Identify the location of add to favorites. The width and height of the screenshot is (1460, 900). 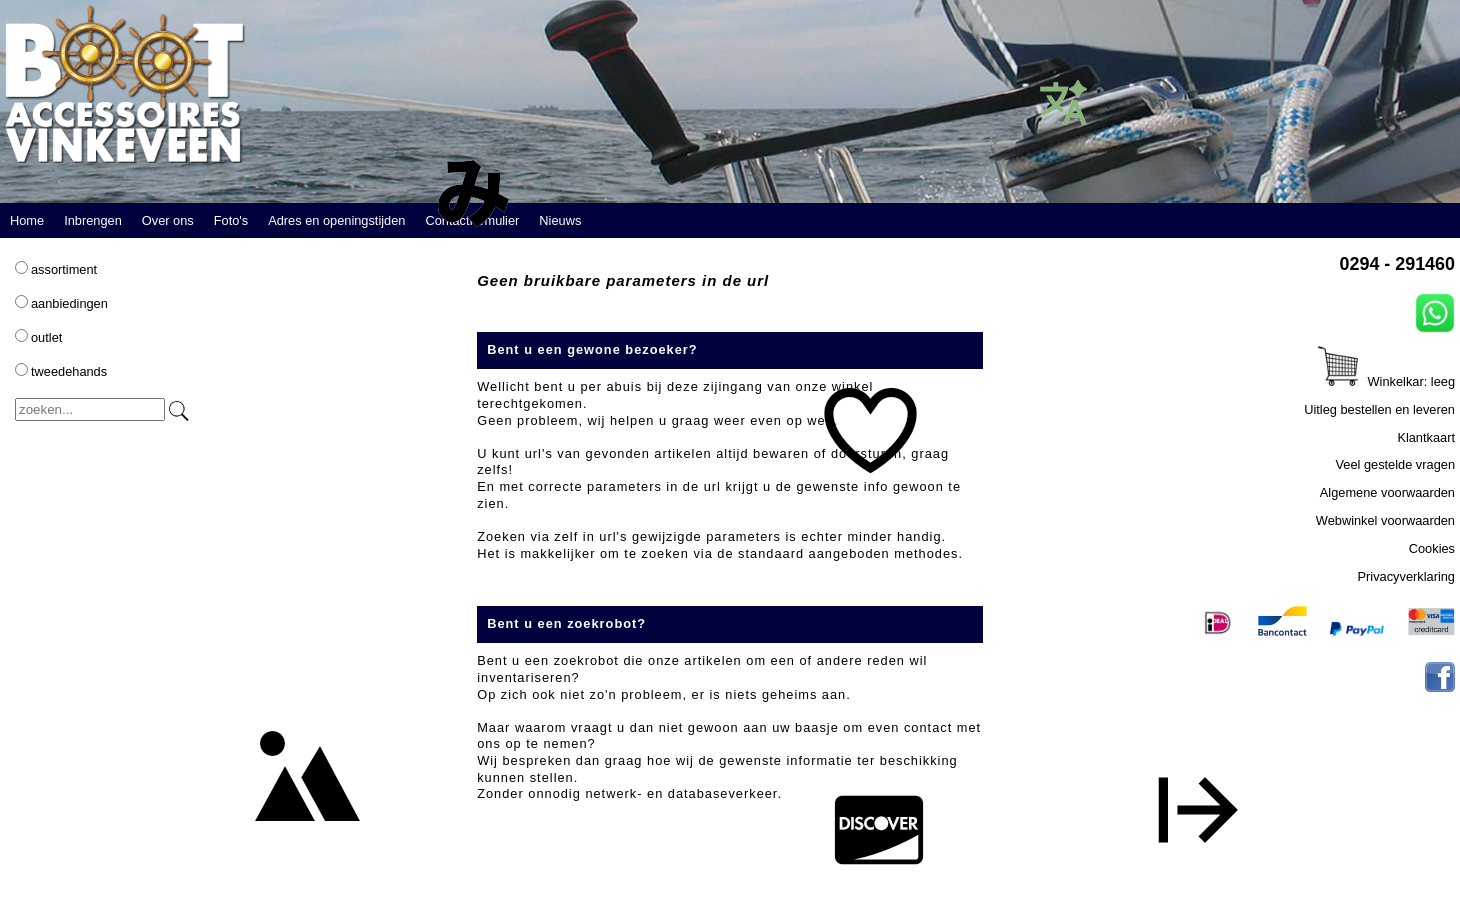
(870, 429).